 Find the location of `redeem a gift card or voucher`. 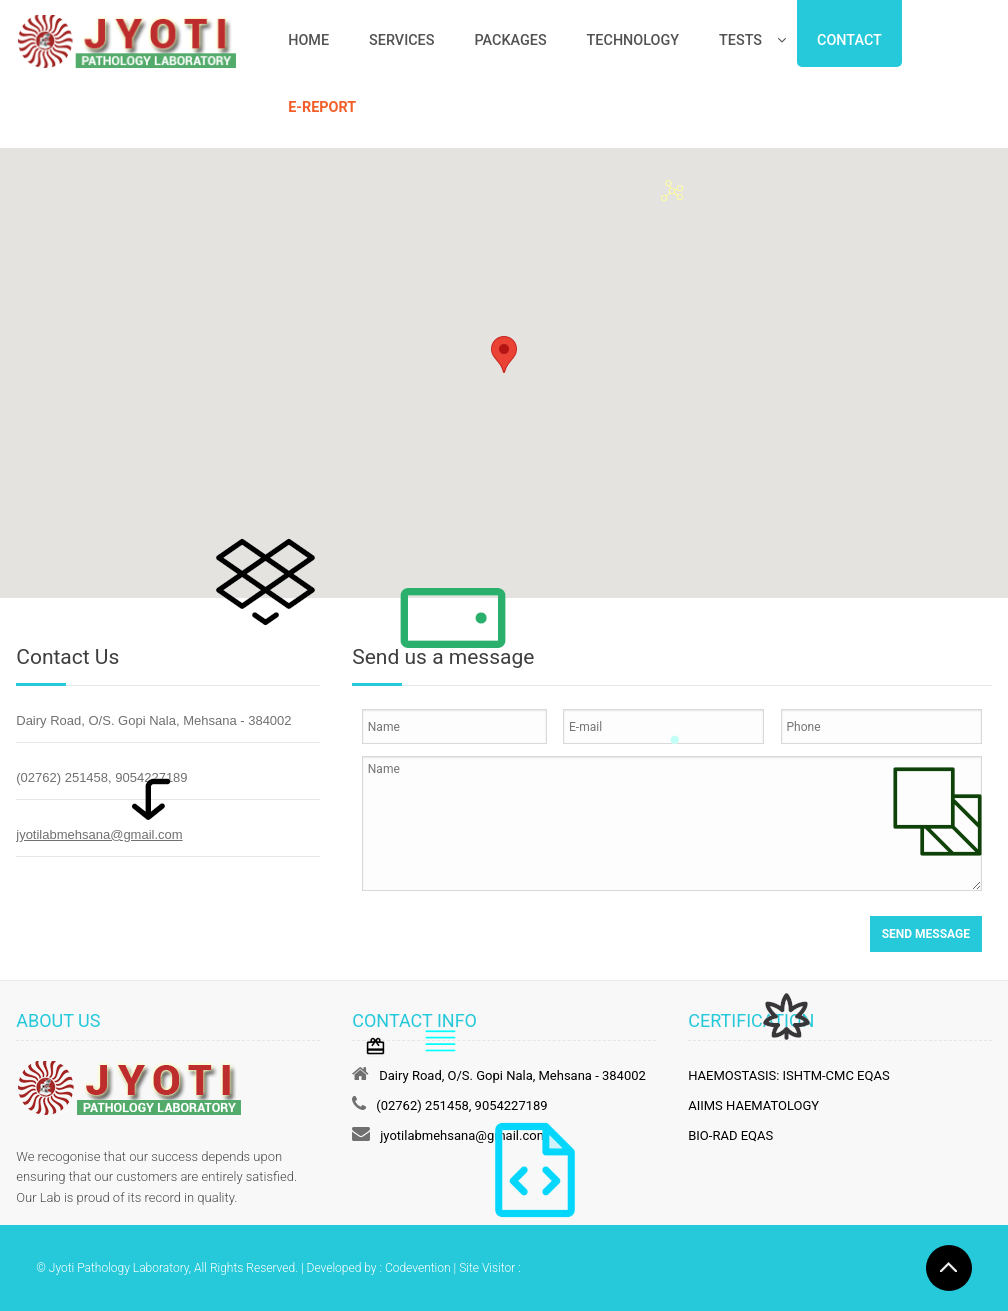

redeem a gift card or voucher is located at coordinates (375, 1046).